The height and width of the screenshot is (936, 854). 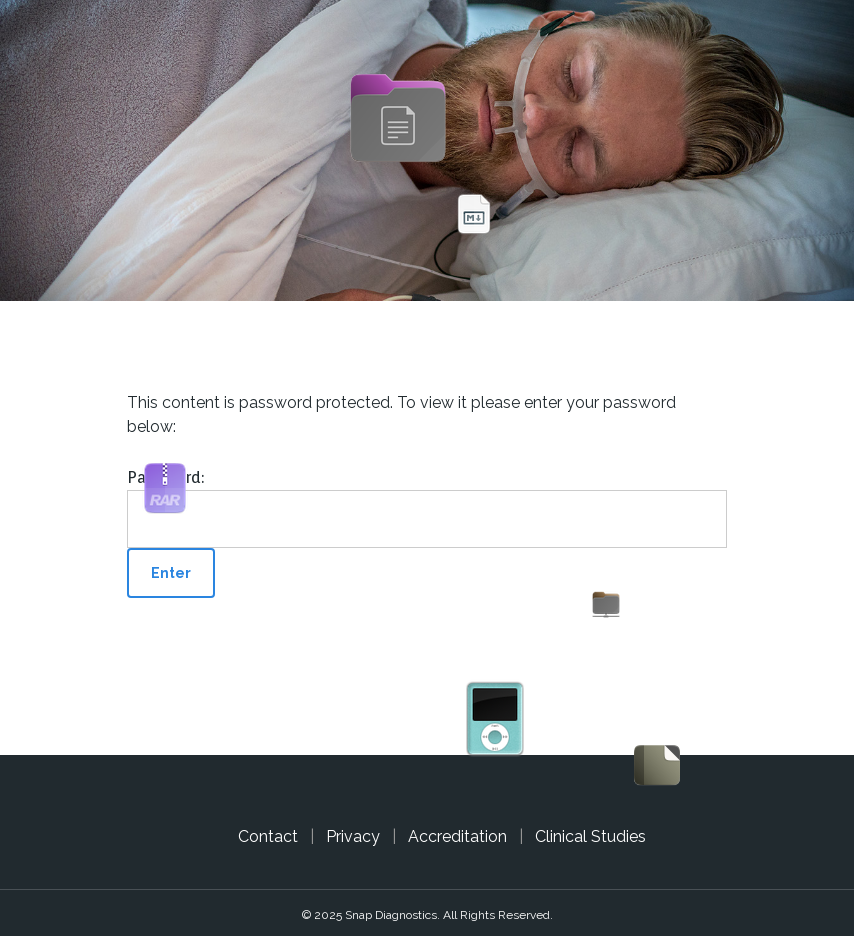 I want to click on change desktop wallpaper settings, so click(x=657, y=764).